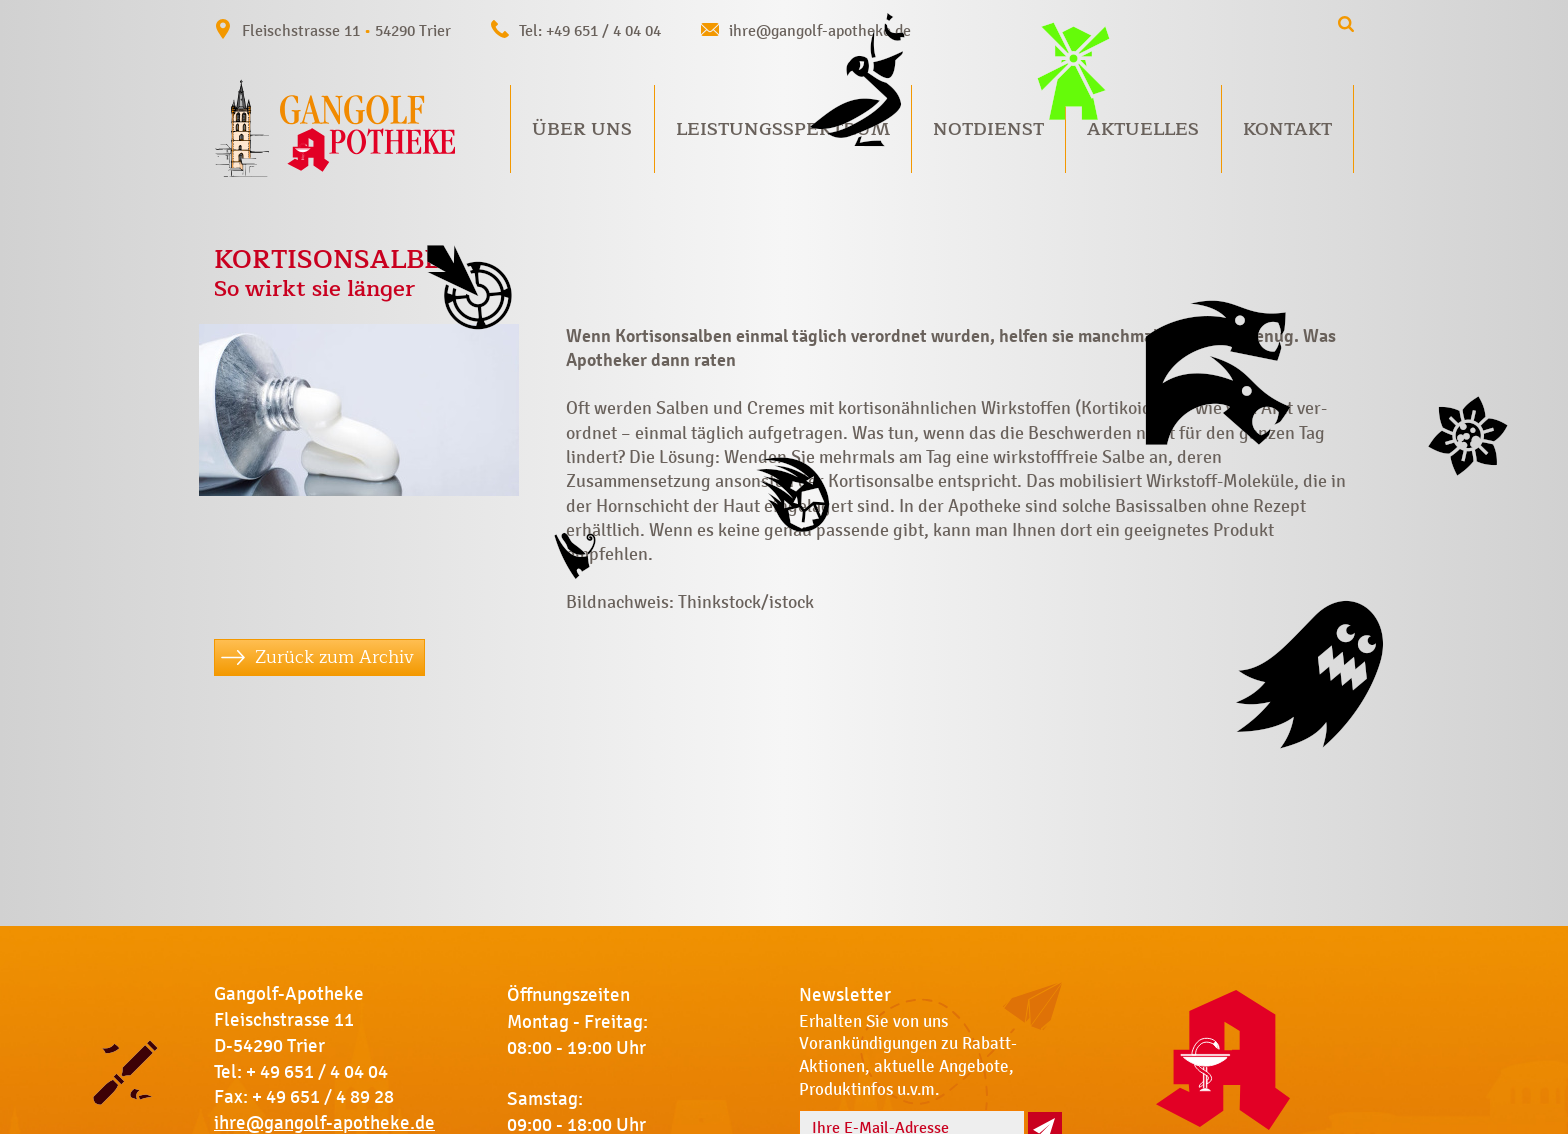 The height and width of the screenshot is (1134, 1568). What do you see at coordinates (1217, 372) in the screenshot?
I see `select the double dragon character or team` at bounding box center [1217, 372].